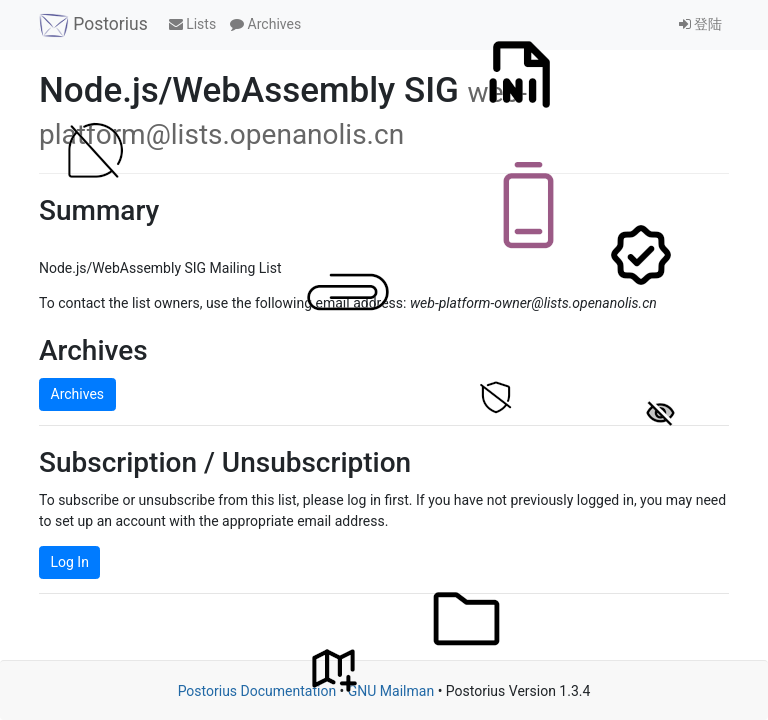  Describe the element at coordinates (528, 206) in the screenshot. I see `indicates low battery level` at that location.